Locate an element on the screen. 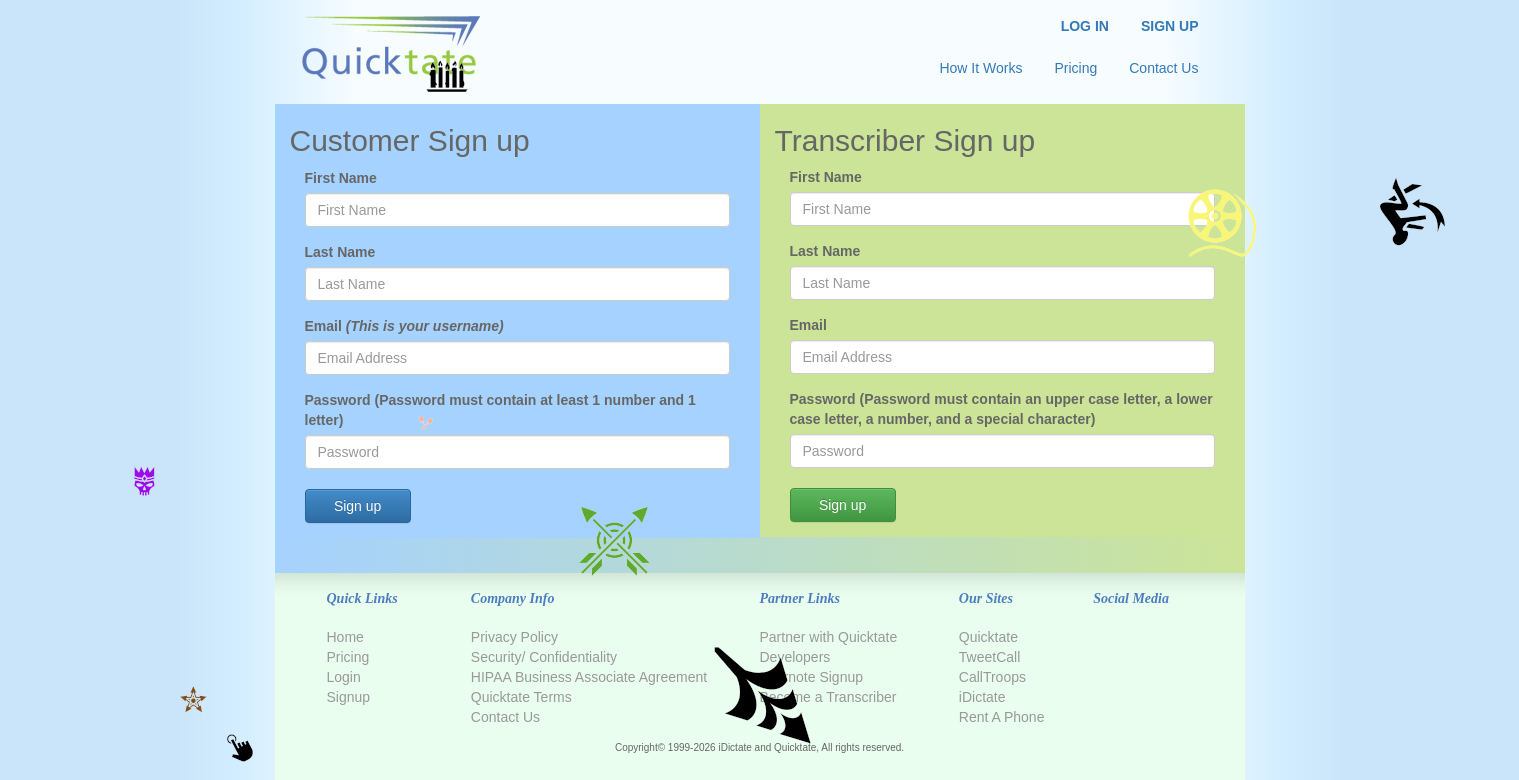 This screenshot has height=780, width=1519. access candle or lighting settings is located at coordinates (447, 72).